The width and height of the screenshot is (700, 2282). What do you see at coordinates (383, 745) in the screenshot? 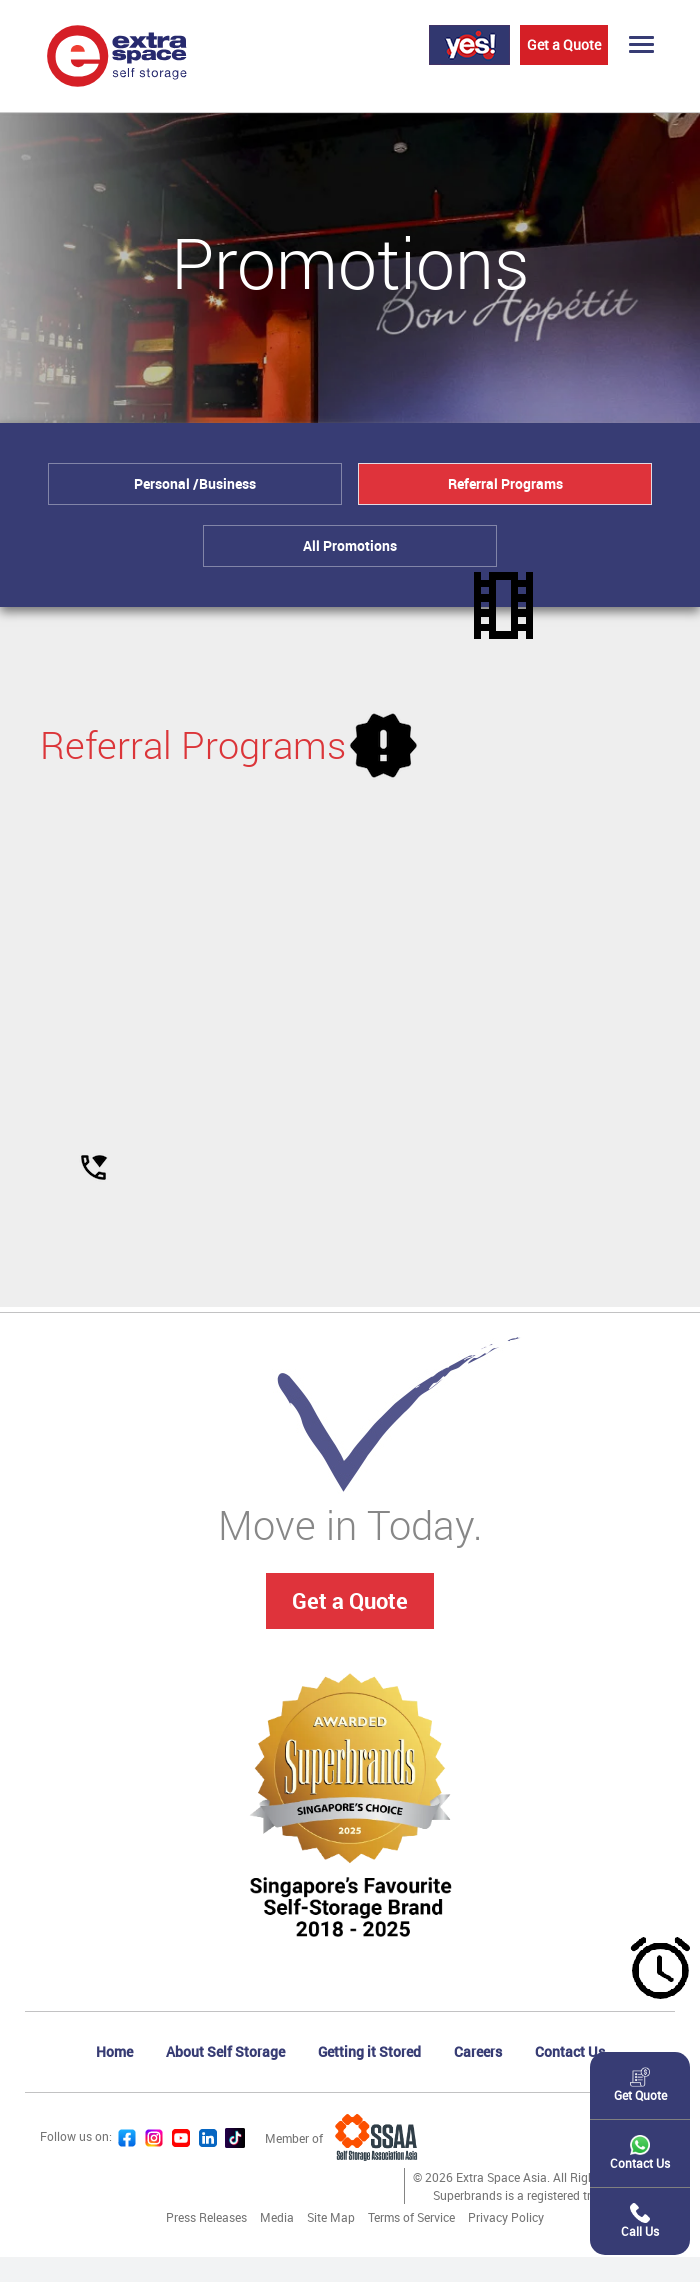
I see `indicates new or recently added content` at bounding box center [383, 745].